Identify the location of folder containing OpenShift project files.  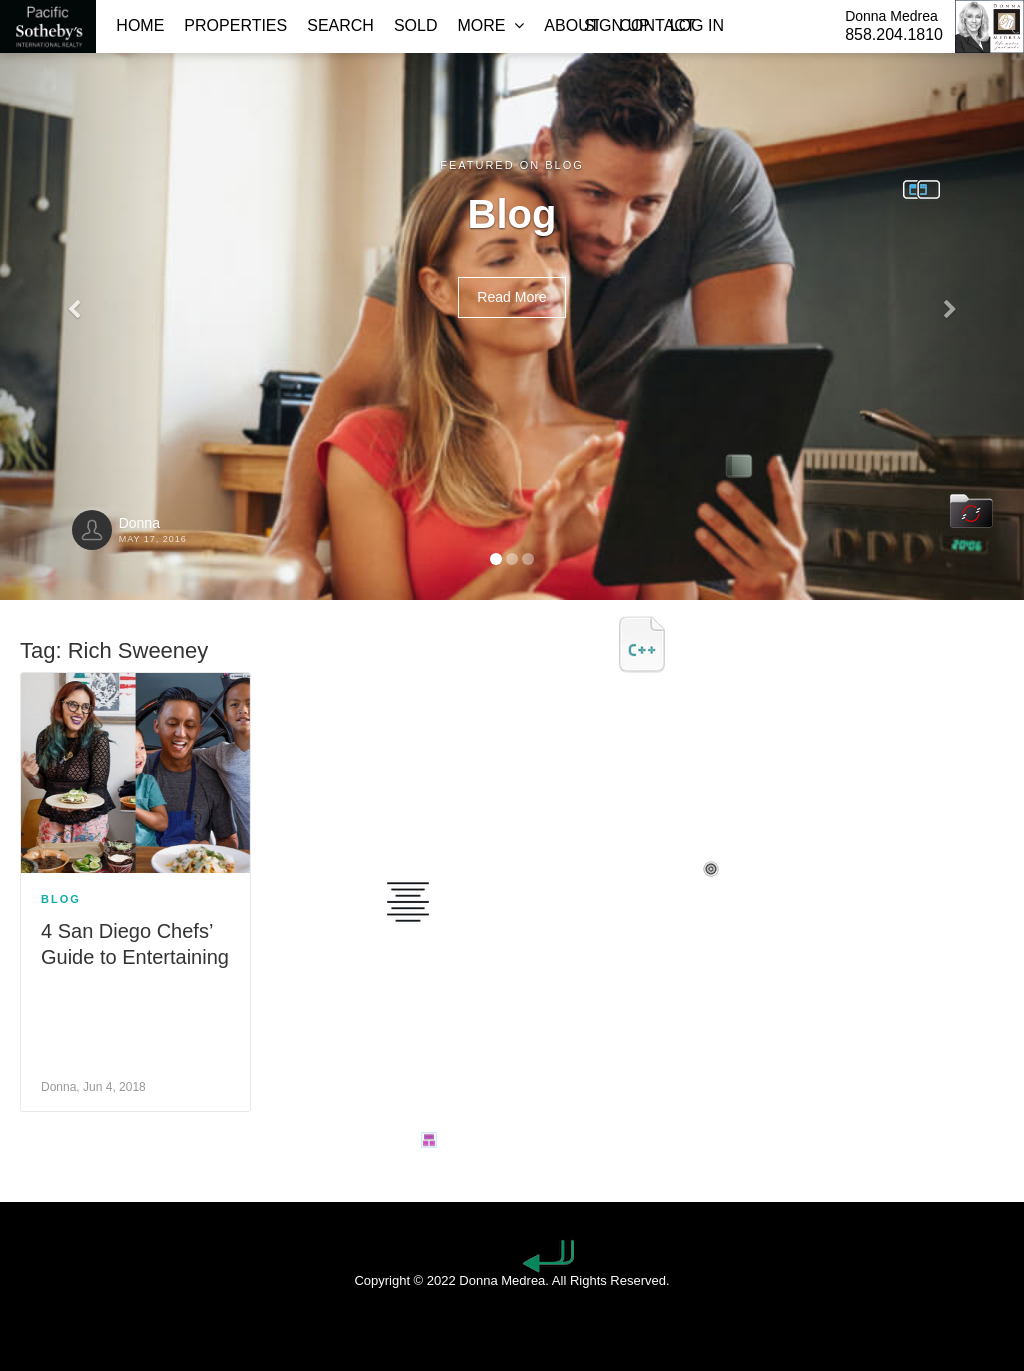
(971, 512).